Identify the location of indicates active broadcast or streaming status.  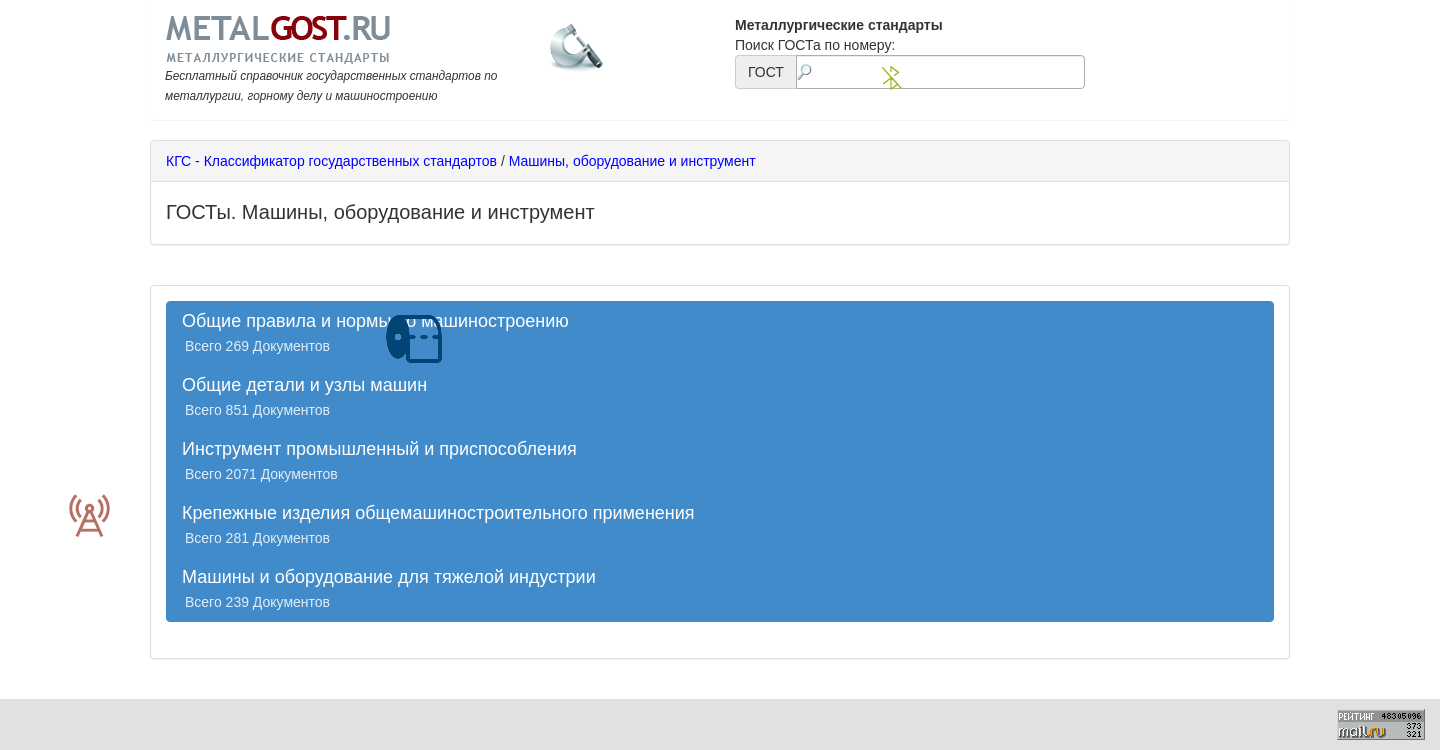
(88, 516).